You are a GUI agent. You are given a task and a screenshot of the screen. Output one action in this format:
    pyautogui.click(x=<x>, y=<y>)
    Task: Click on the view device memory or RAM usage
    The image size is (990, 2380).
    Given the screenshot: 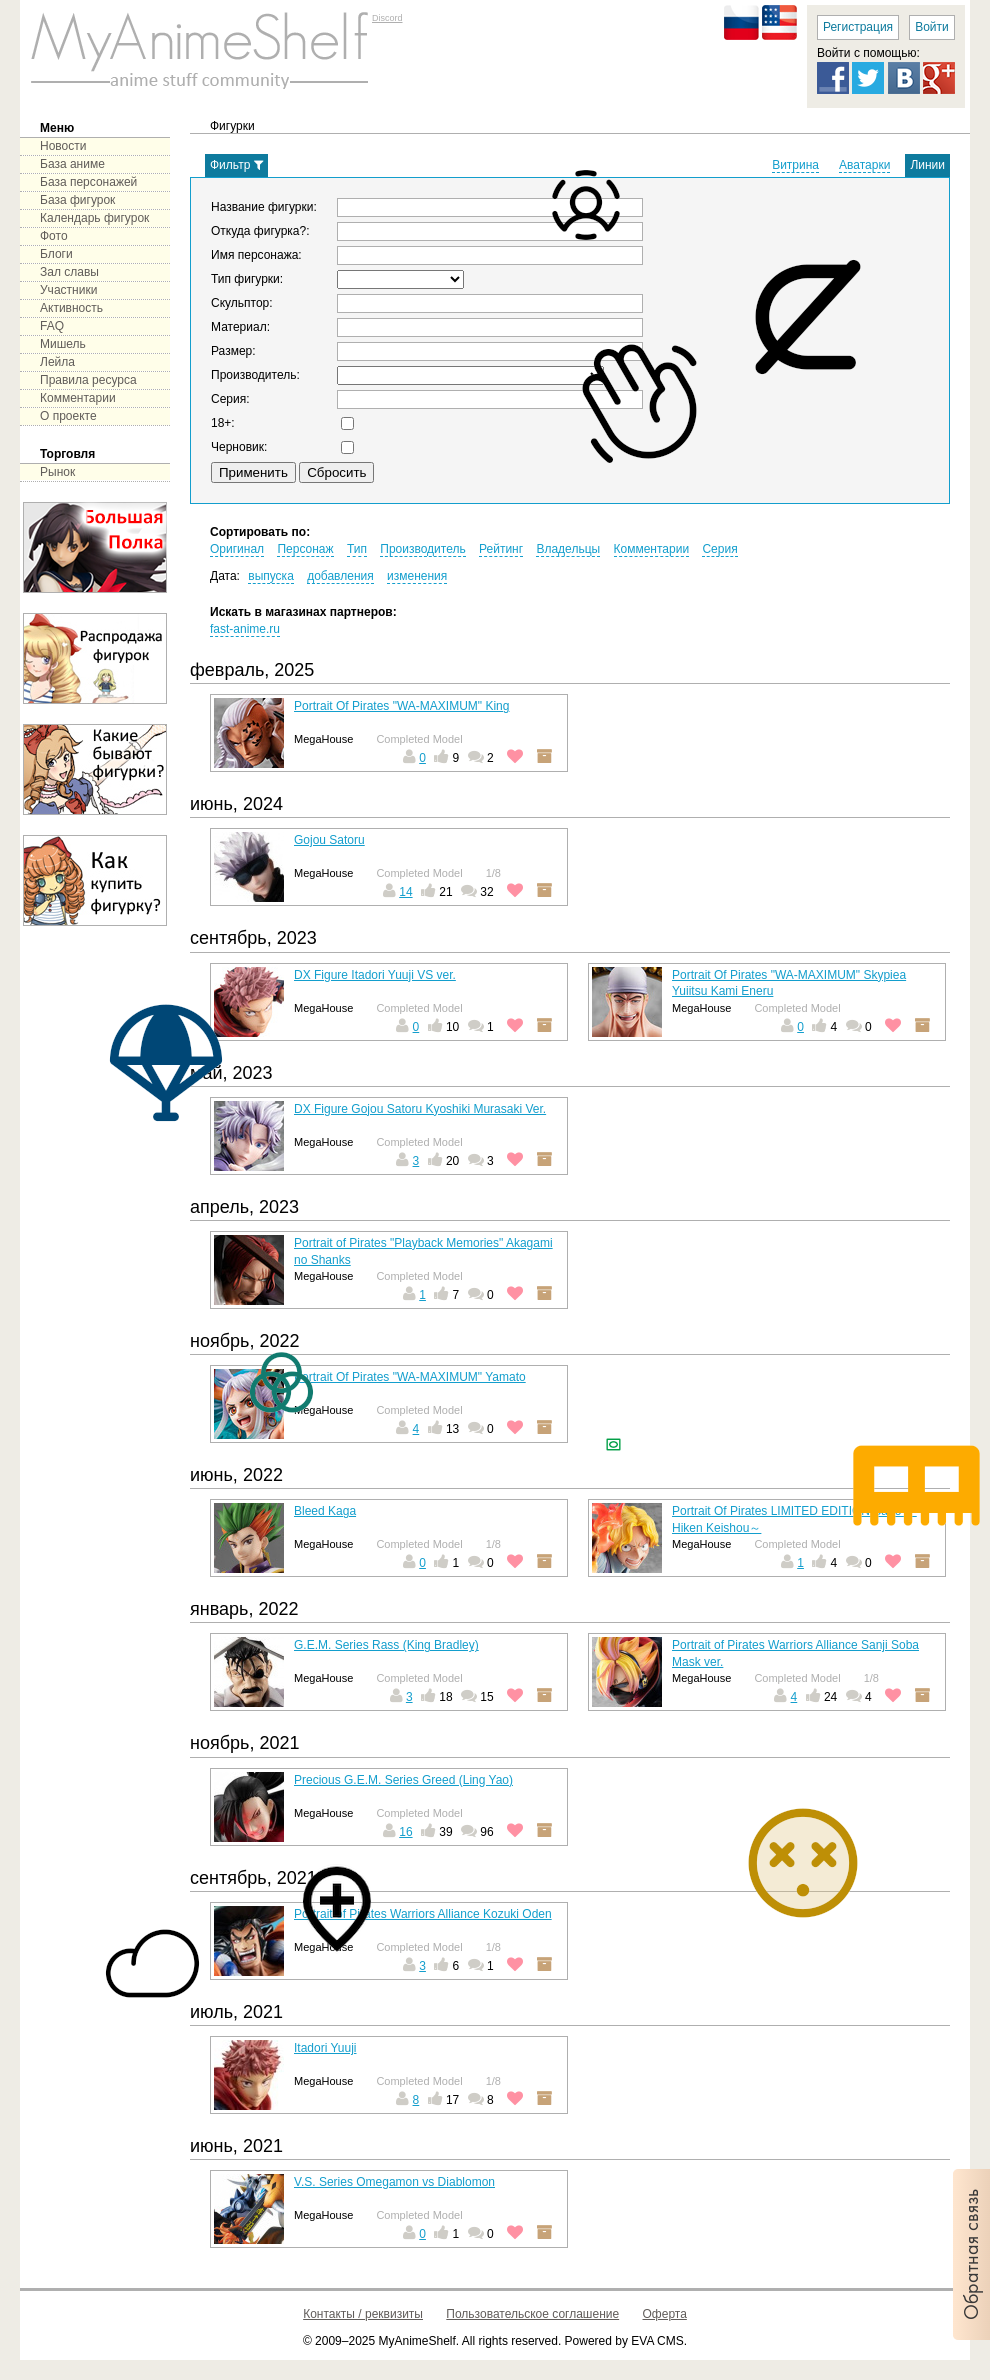 What is the action you would take?
    pyautogui.click(x=916, y=1483)
    